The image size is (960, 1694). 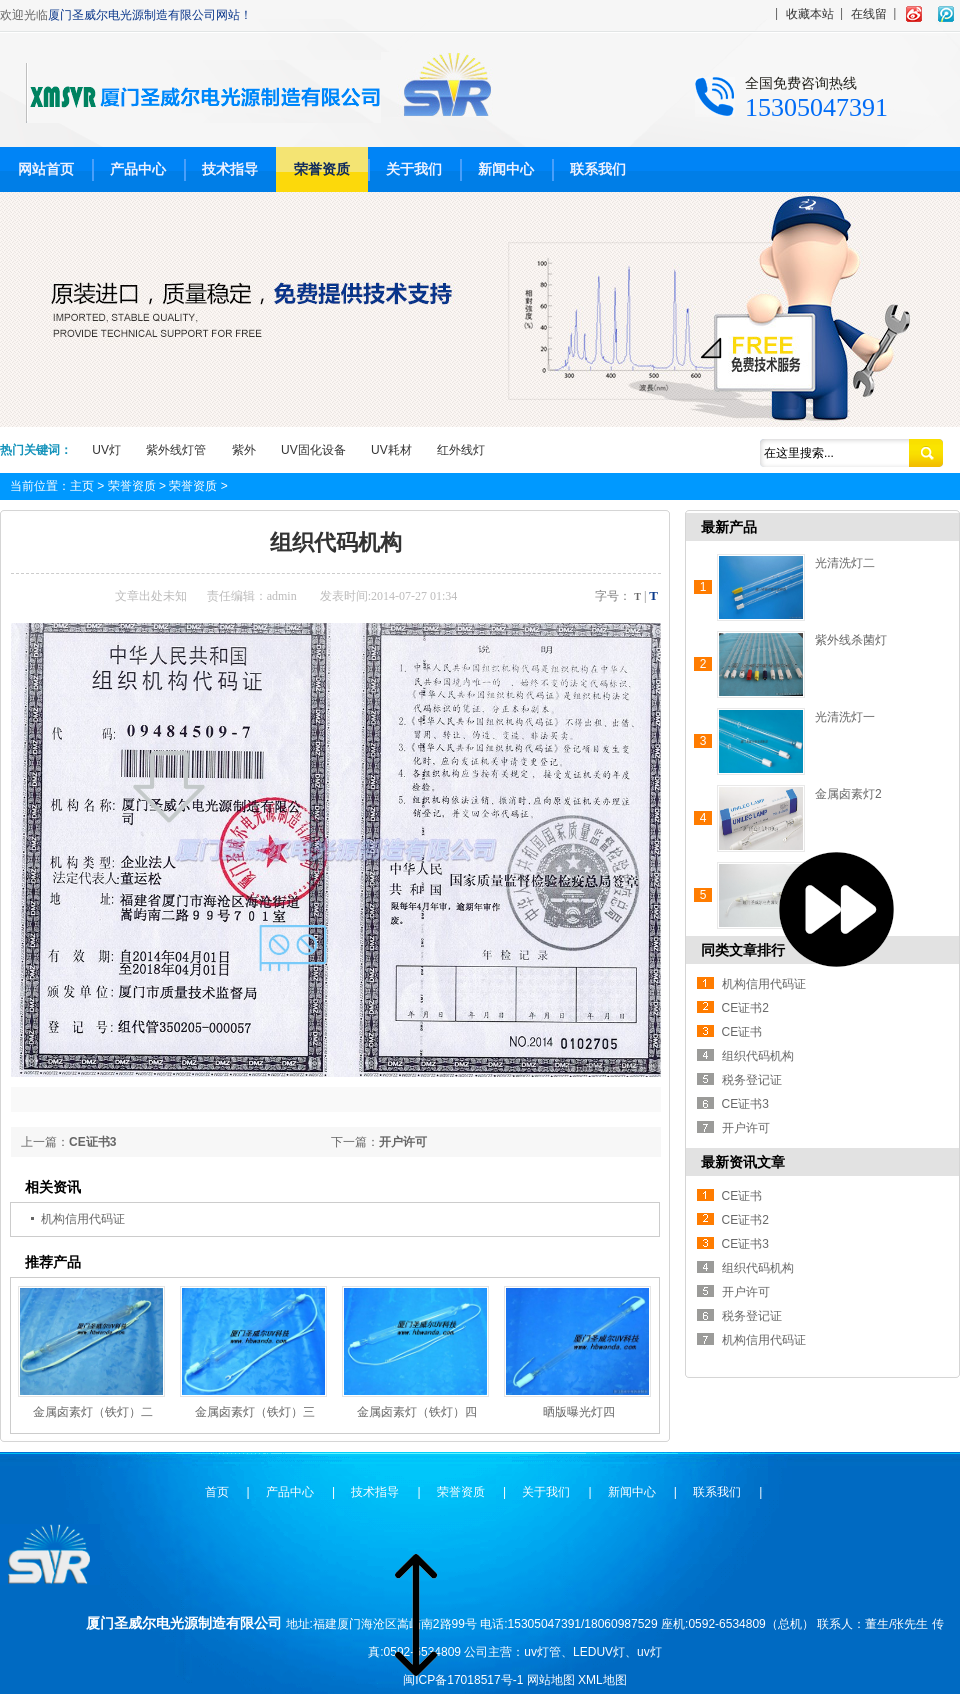 What do you see at coordinates (416, 1615) in the screenshot?
I see `adjust height or vertical size` at bounding box center [416, 1615].